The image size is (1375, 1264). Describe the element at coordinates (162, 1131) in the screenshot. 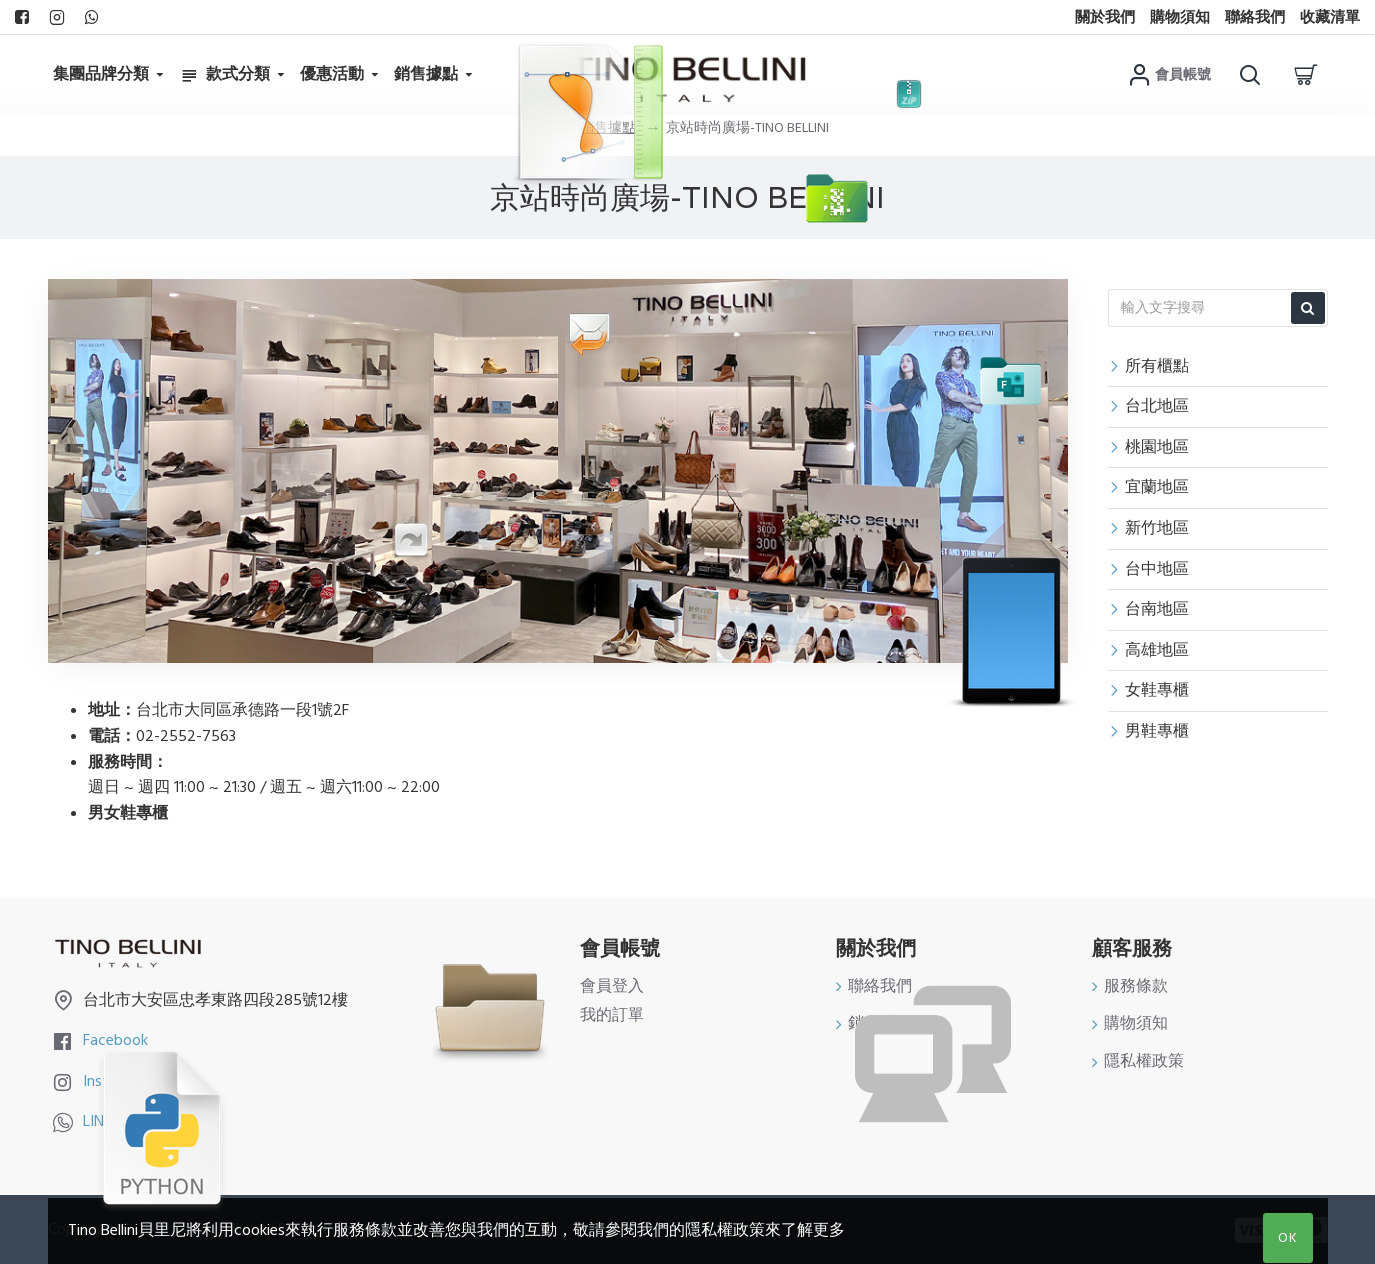

I see `a python source code file` at that location.